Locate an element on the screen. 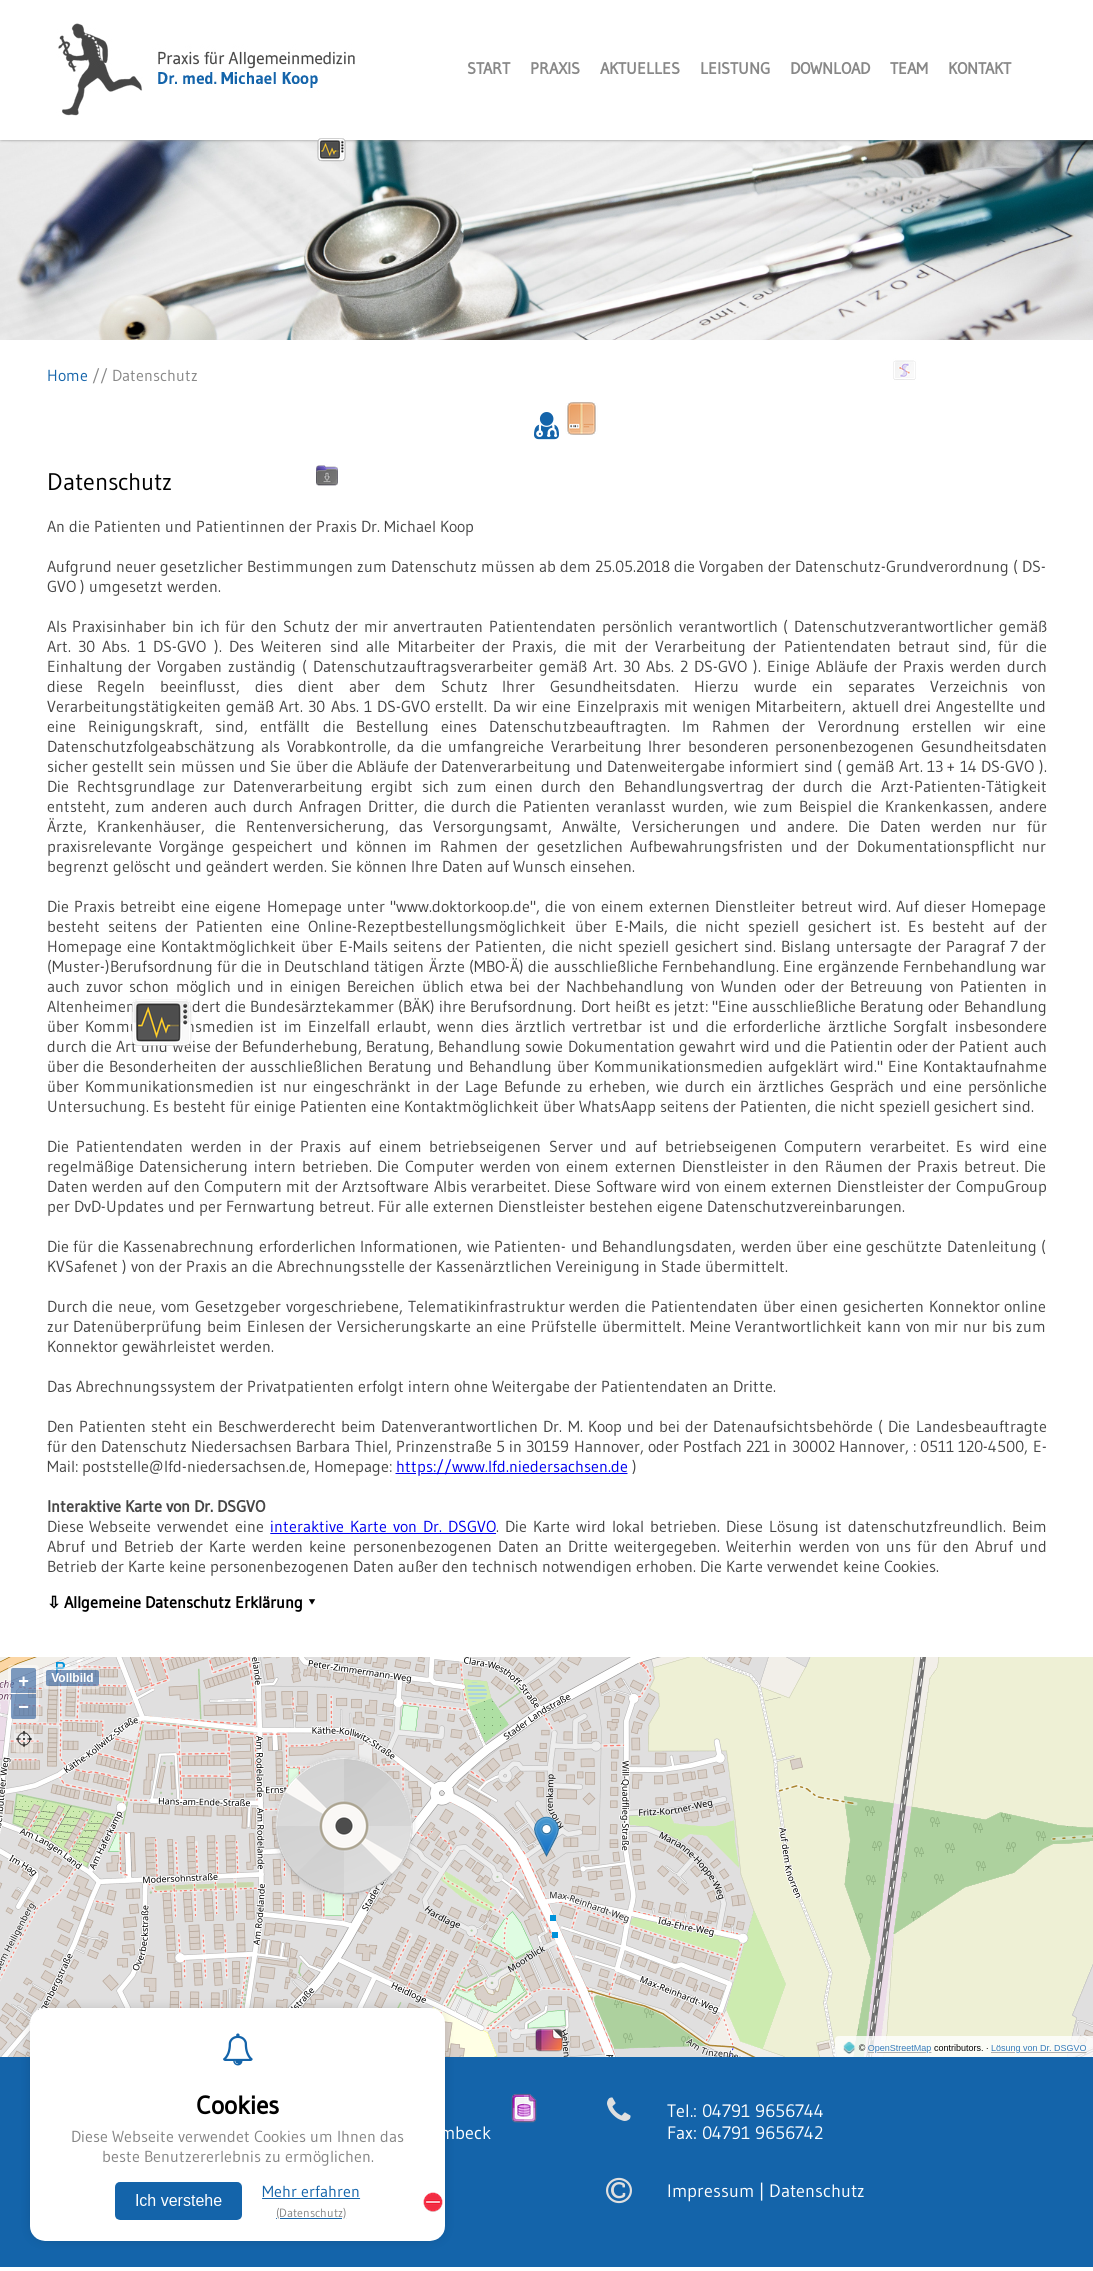 The height and width of the screenshot is (2271, 1093). open system monitor to view CPU, memory, and process activity is located at coordinates (161, 1022).